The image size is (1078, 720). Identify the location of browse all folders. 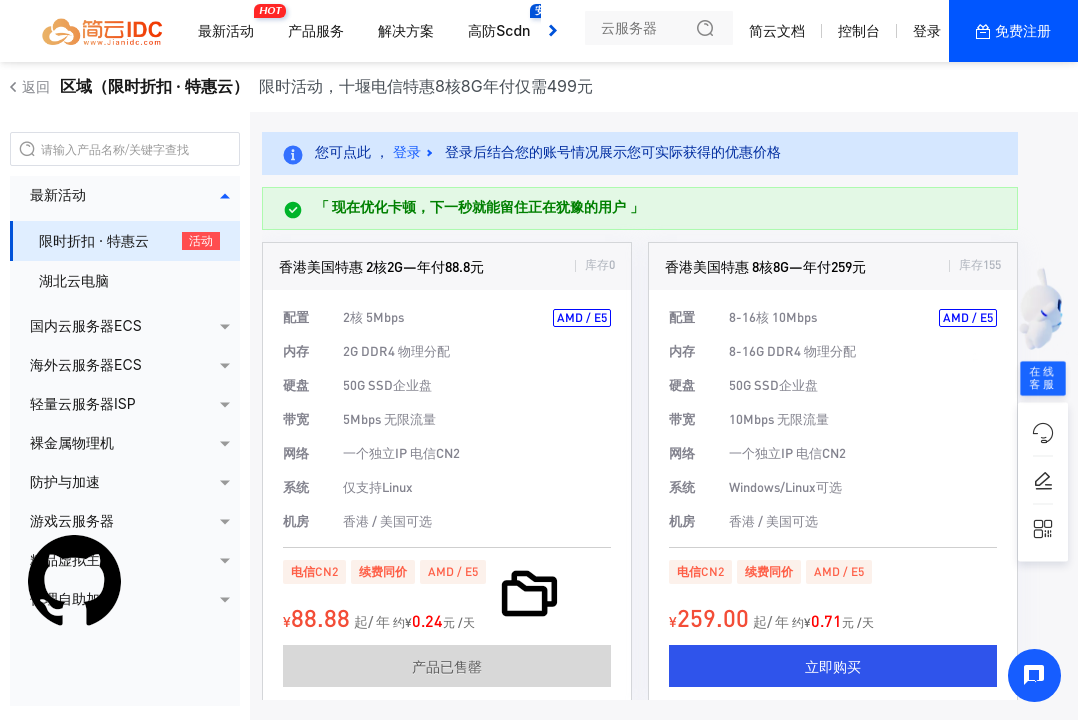
(528, 593).